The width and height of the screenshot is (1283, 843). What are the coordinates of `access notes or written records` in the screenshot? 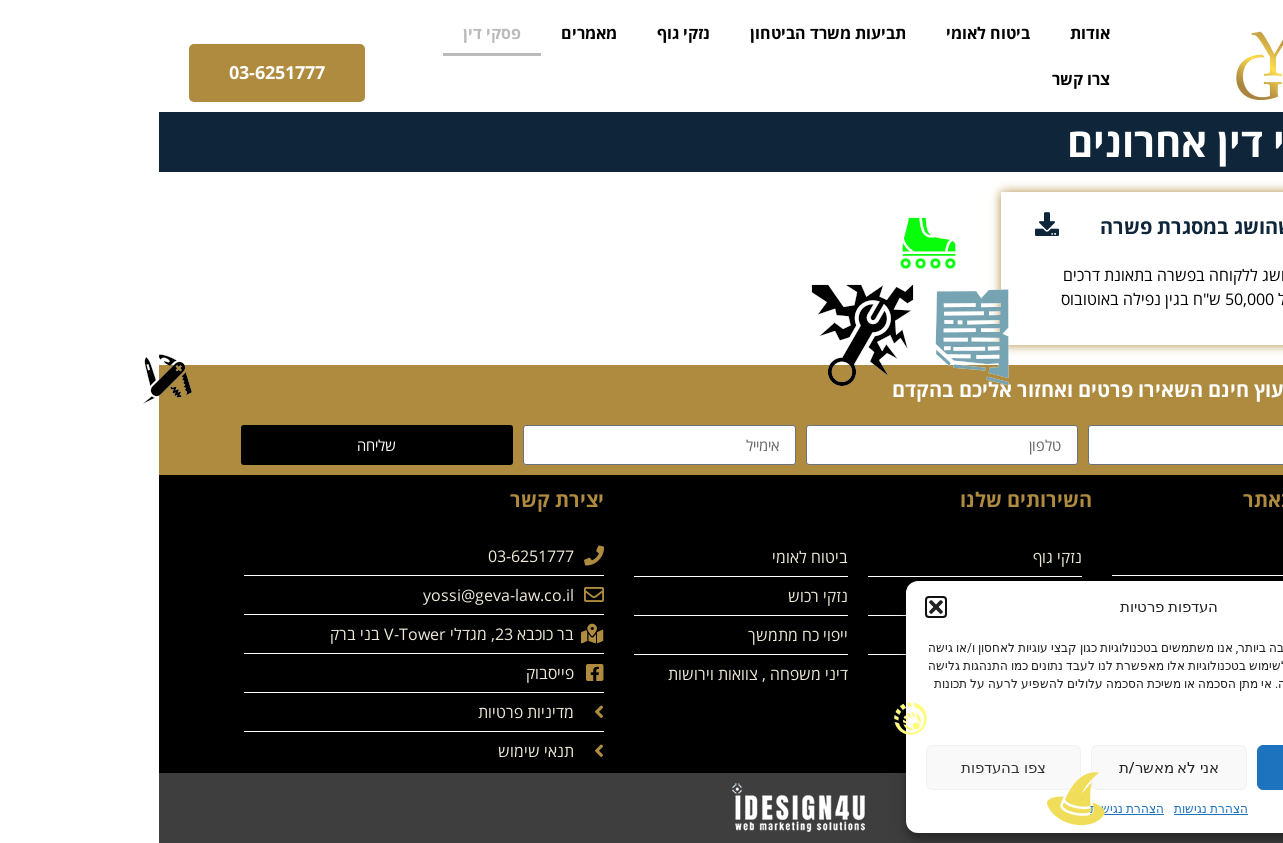 It's located at (970, 336).